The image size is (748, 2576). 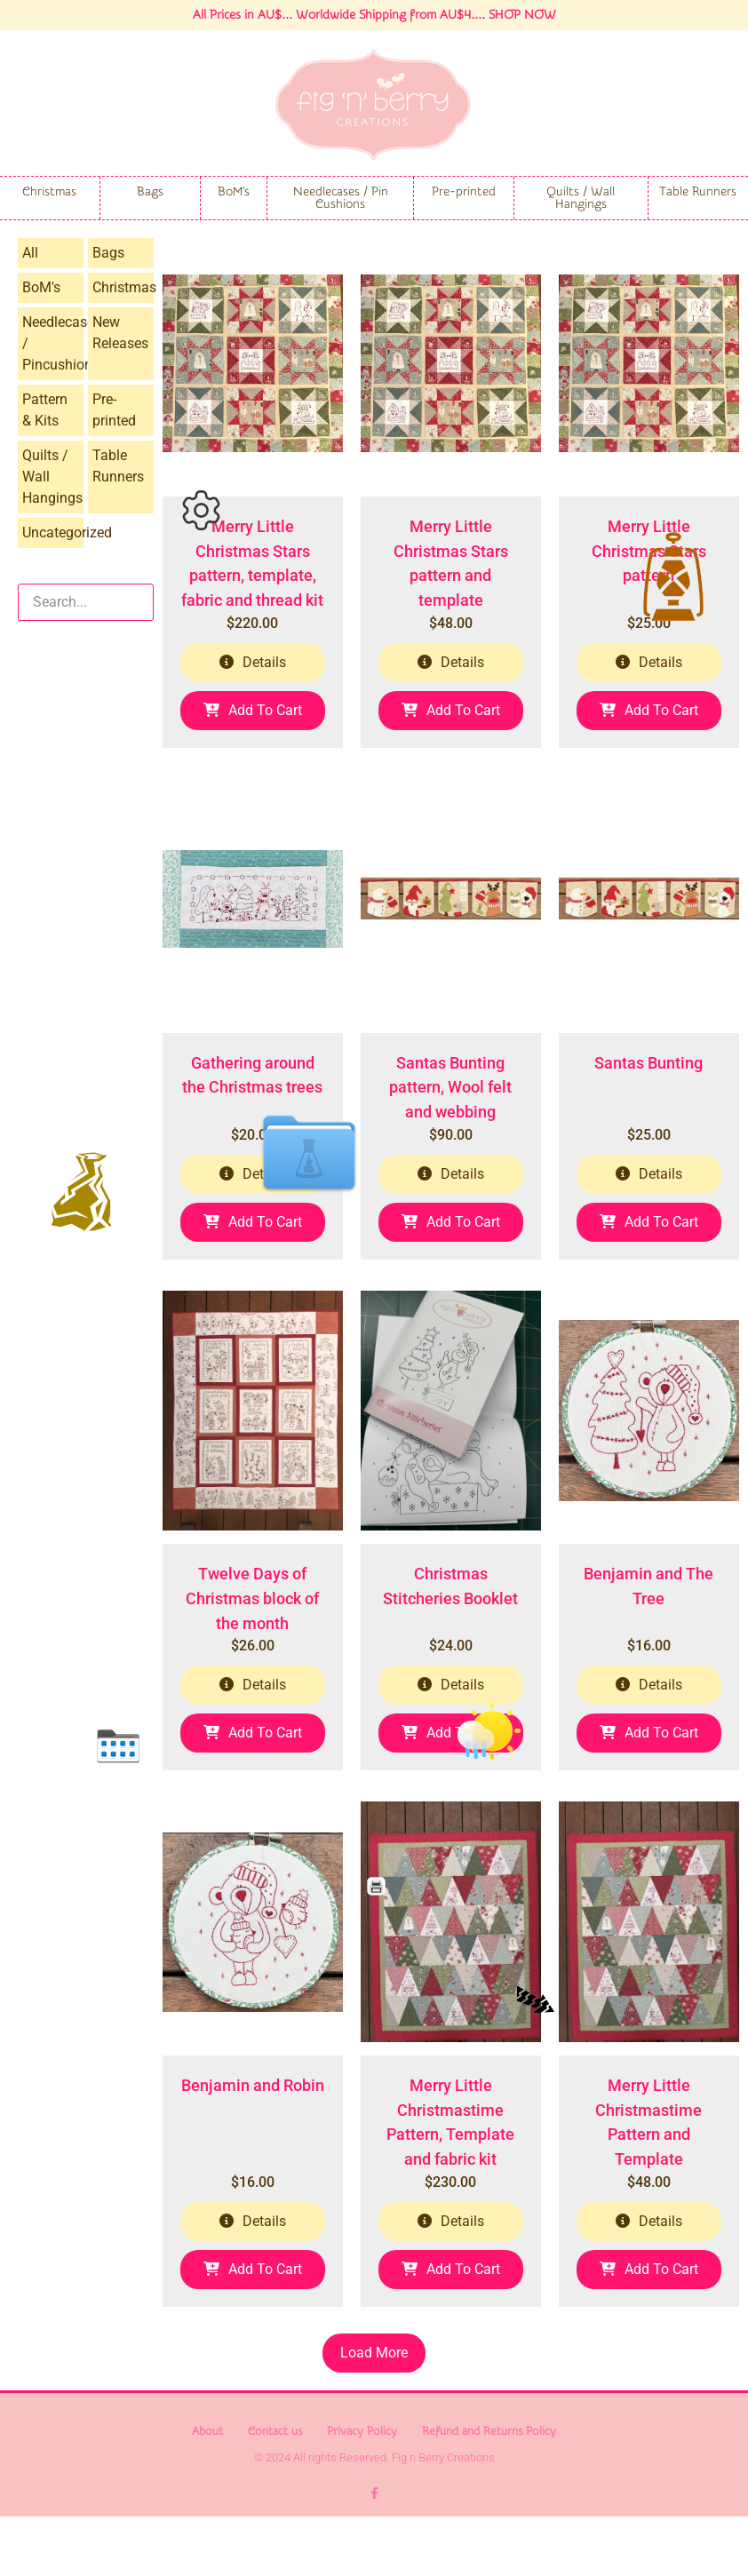 I want to click on toggle light or dark mode, so click(x=673, y=576).